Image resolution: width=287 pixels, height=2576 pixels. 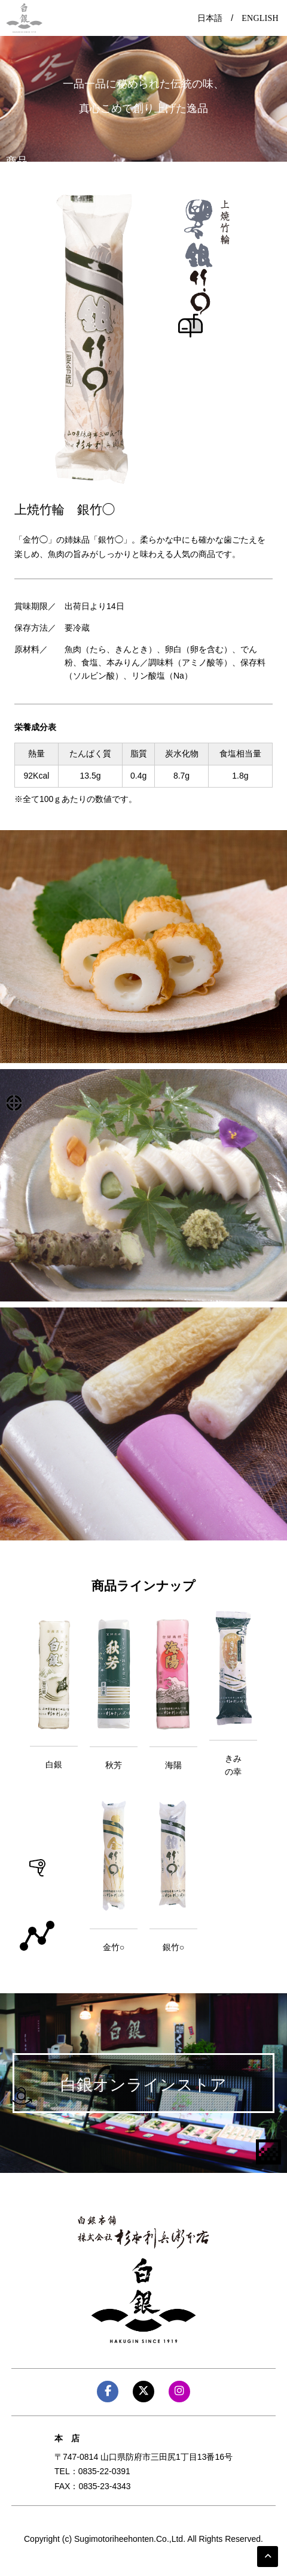 What do you see at coordinates (37, 1936) in the screenshot?
I see `view connected data points or analytics` at bounding box center [37, 1936].